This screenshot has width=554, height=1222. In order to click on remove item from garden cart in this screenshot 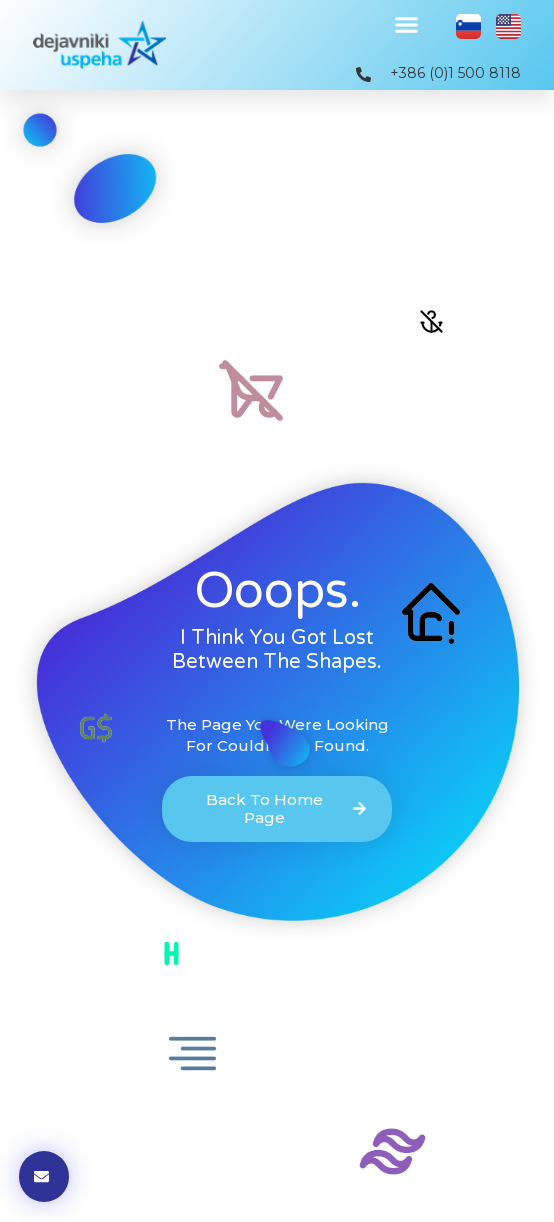, I will do `click(252, 390)`.